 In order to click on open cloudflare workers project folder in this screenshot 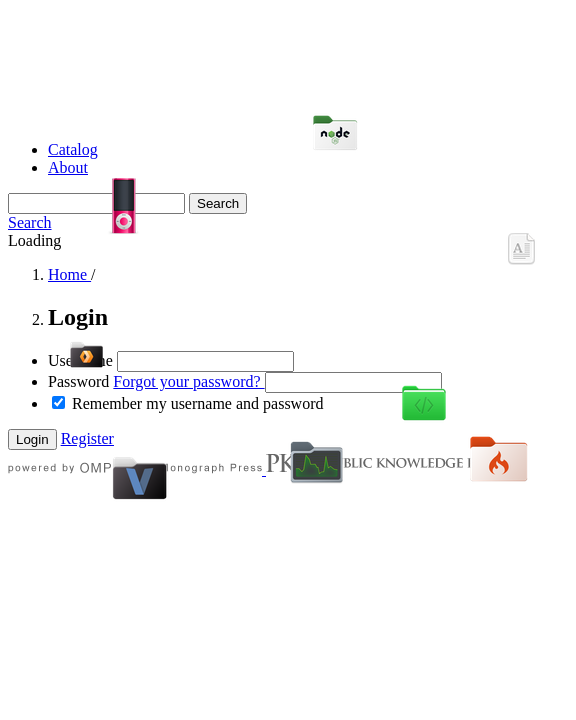, I will do `click(86, 355)`.